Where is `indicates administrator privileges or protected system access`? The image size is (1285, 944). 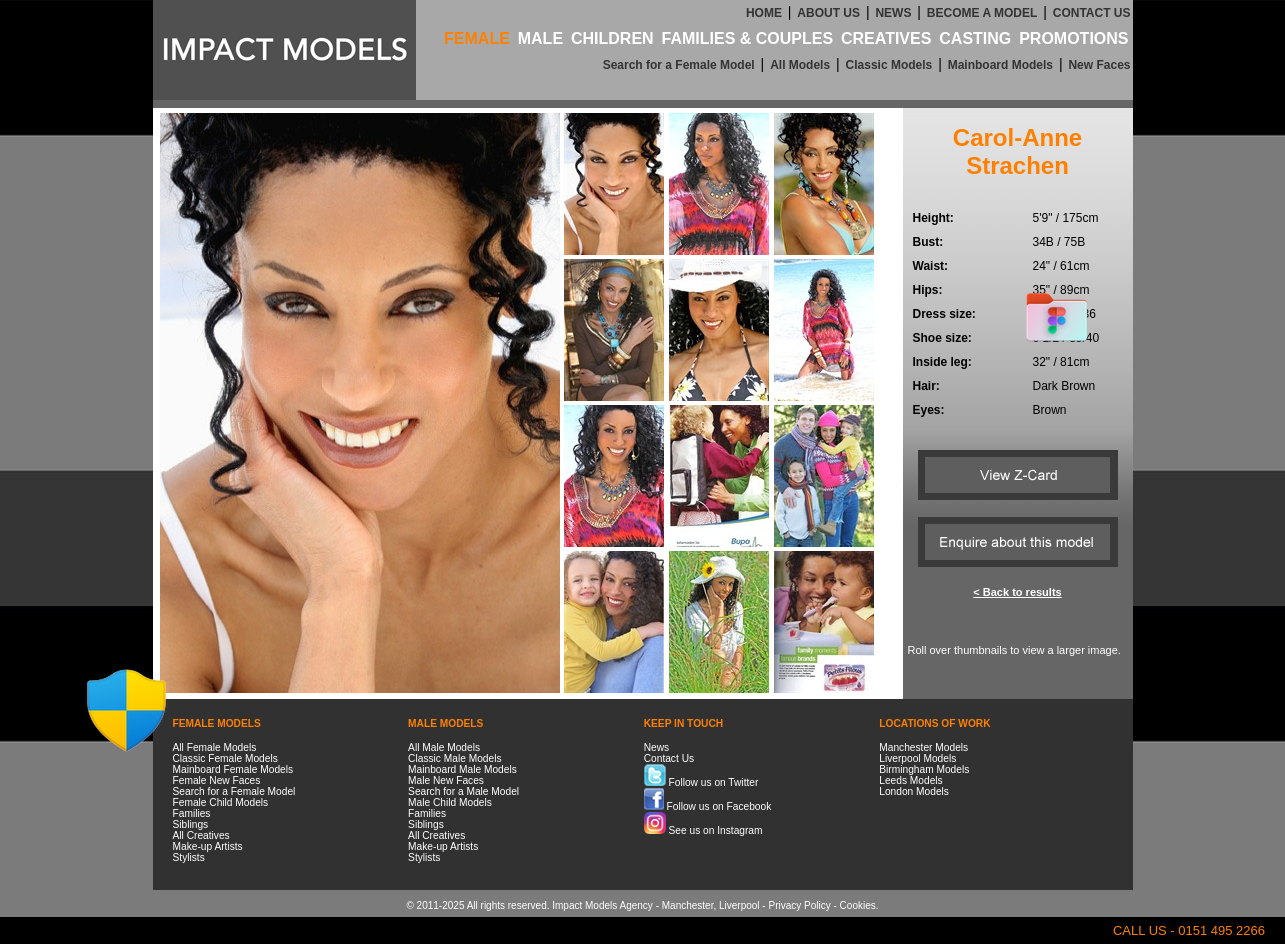 indicates administrator privileges or protected system access is located at coordinates (126, 710).